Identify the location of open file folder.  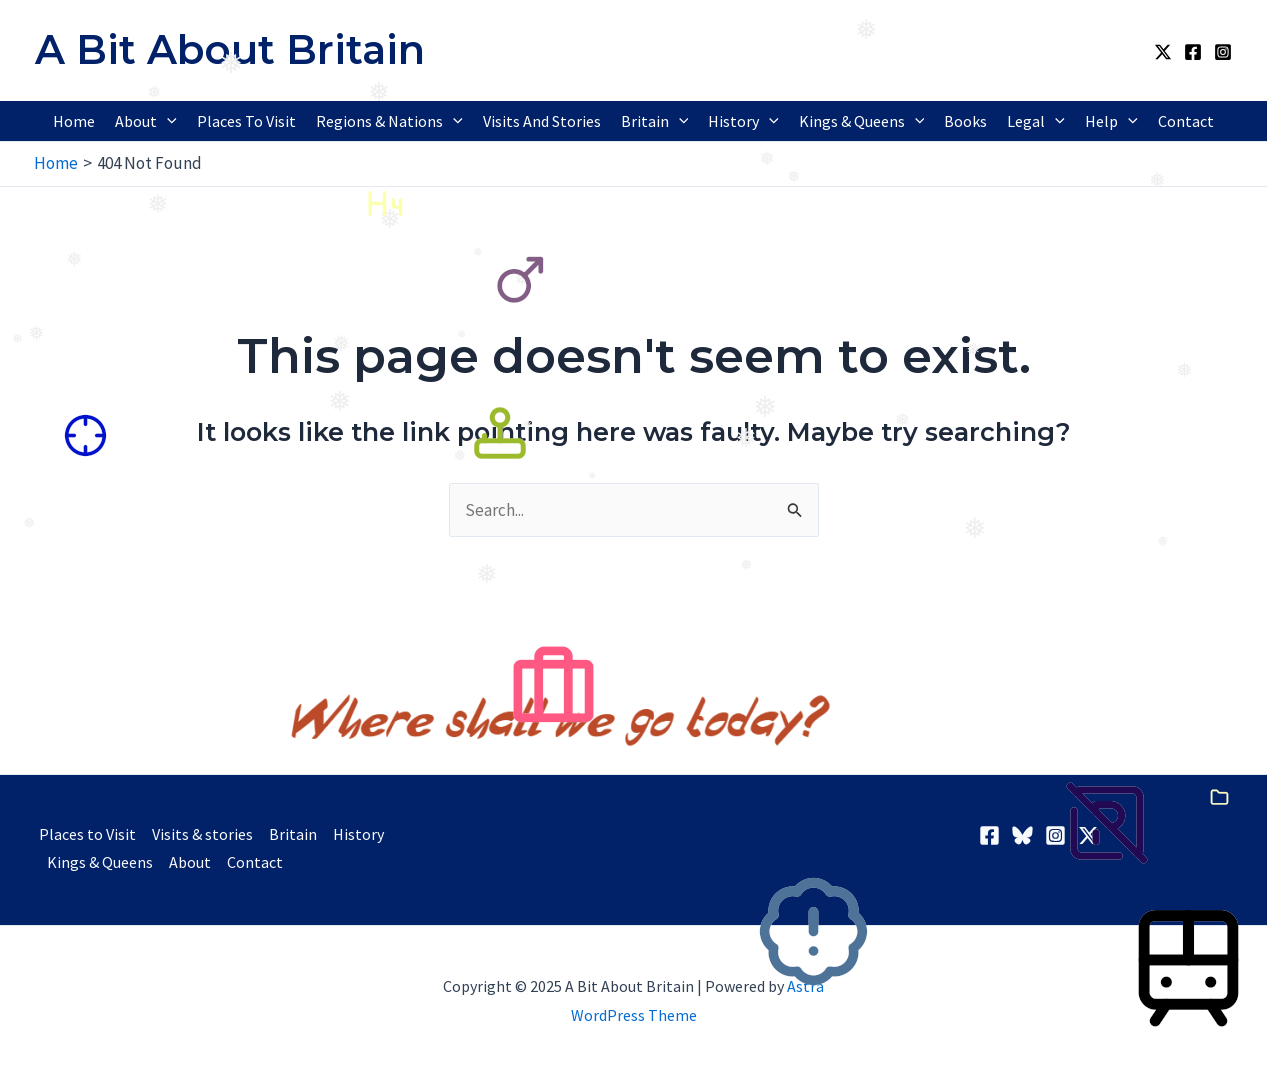
(1219, 797).